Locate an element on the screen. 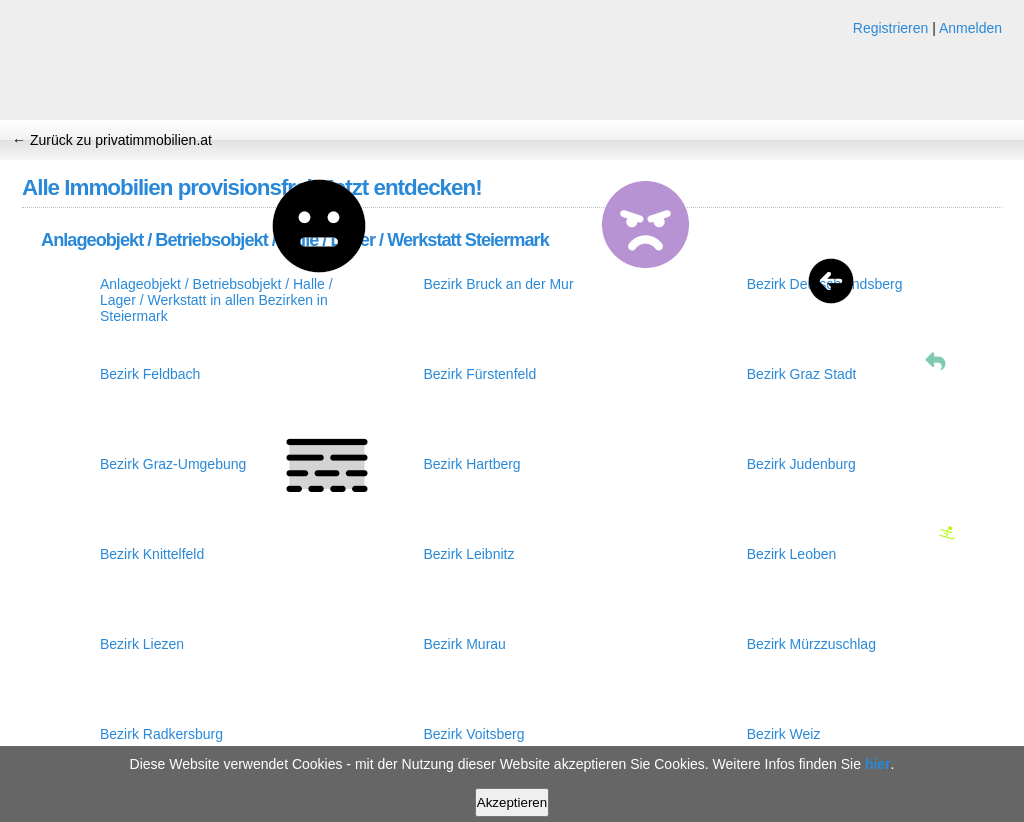 Image resolution: width=1024 pixels, height=822 pixels. reply to a message is located at coordinates (935, 361).